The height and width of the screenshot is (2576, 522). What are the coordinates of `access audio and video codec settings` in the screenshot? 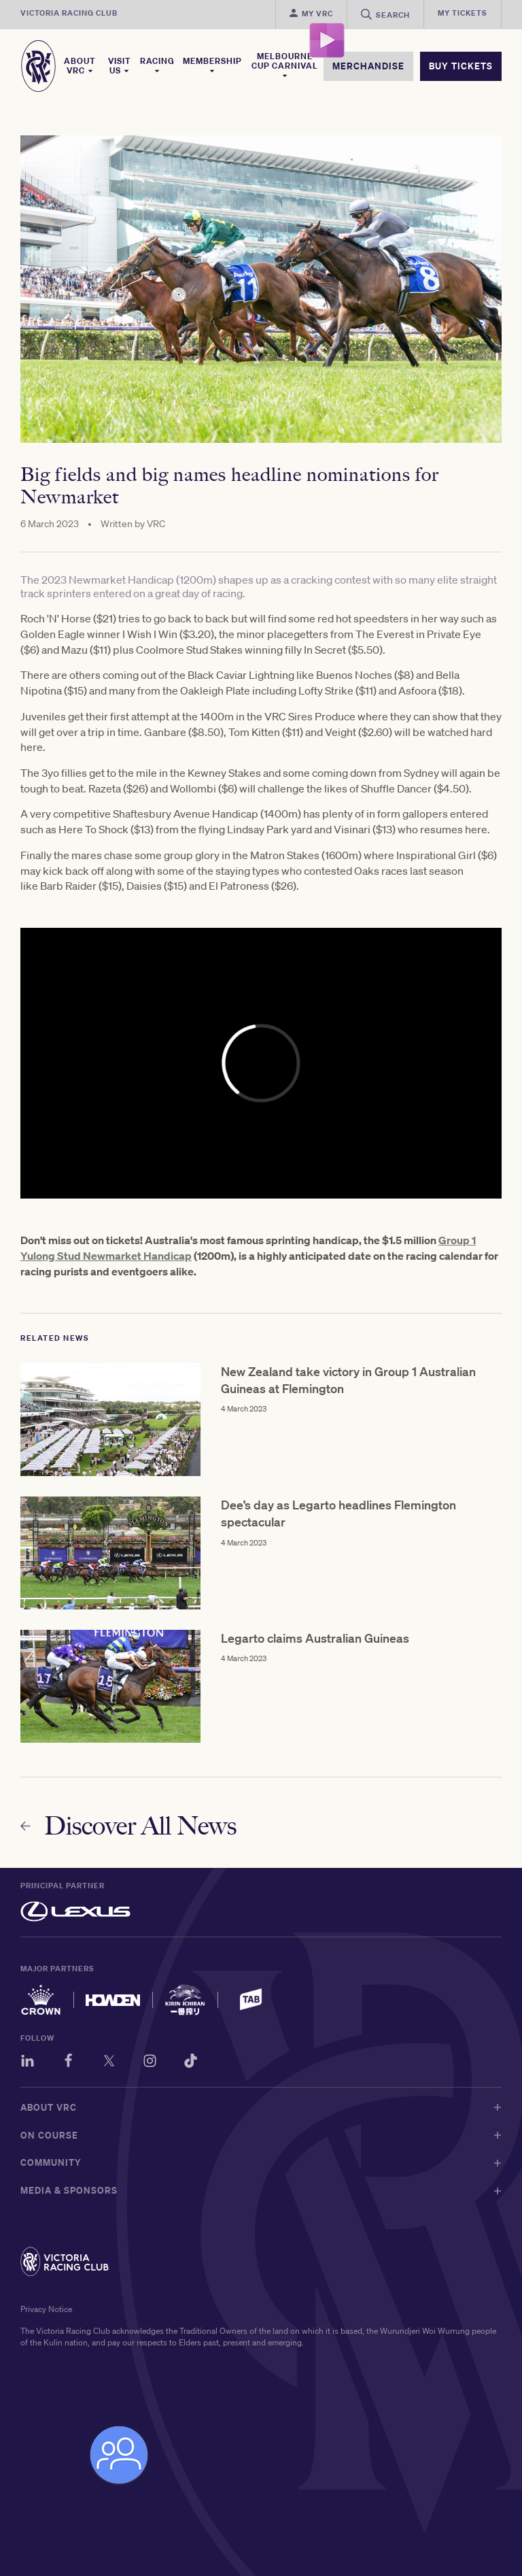 It's located at (327, 40).